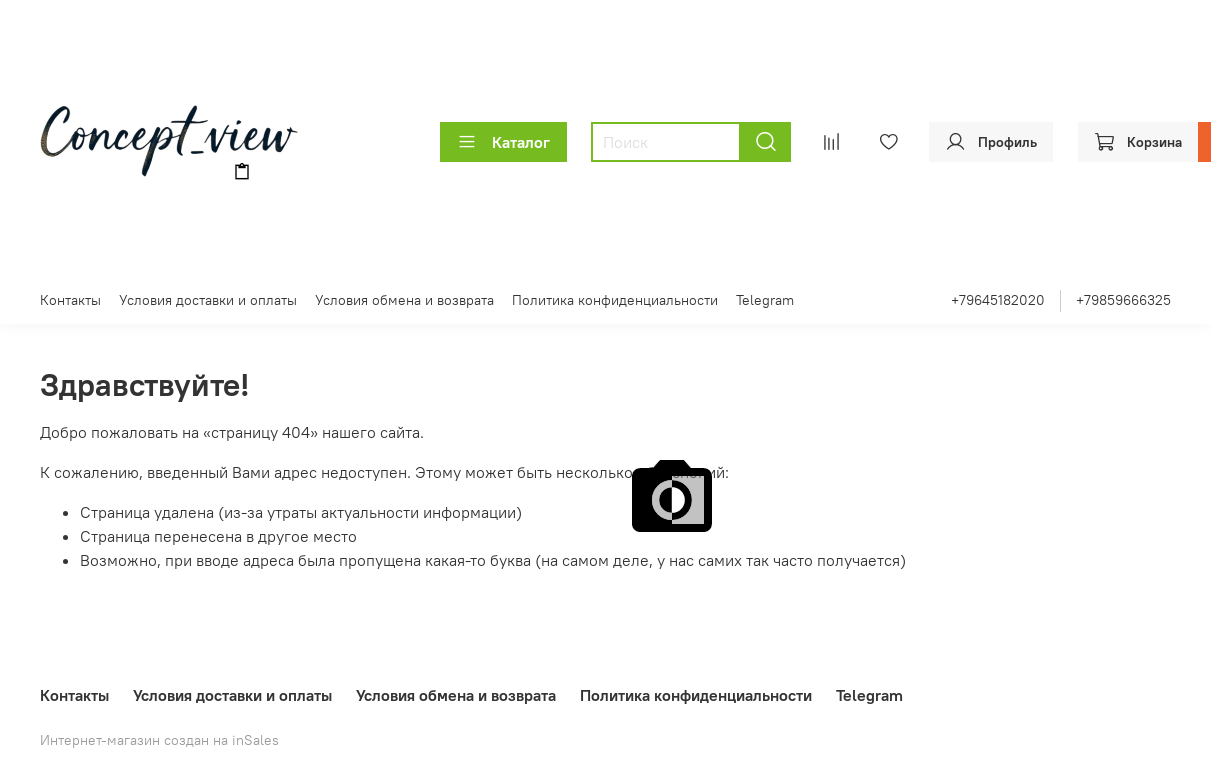  Describe the element at coordinates (242, 172) in the screenshot. I see `paste content from clipboard` at that location.